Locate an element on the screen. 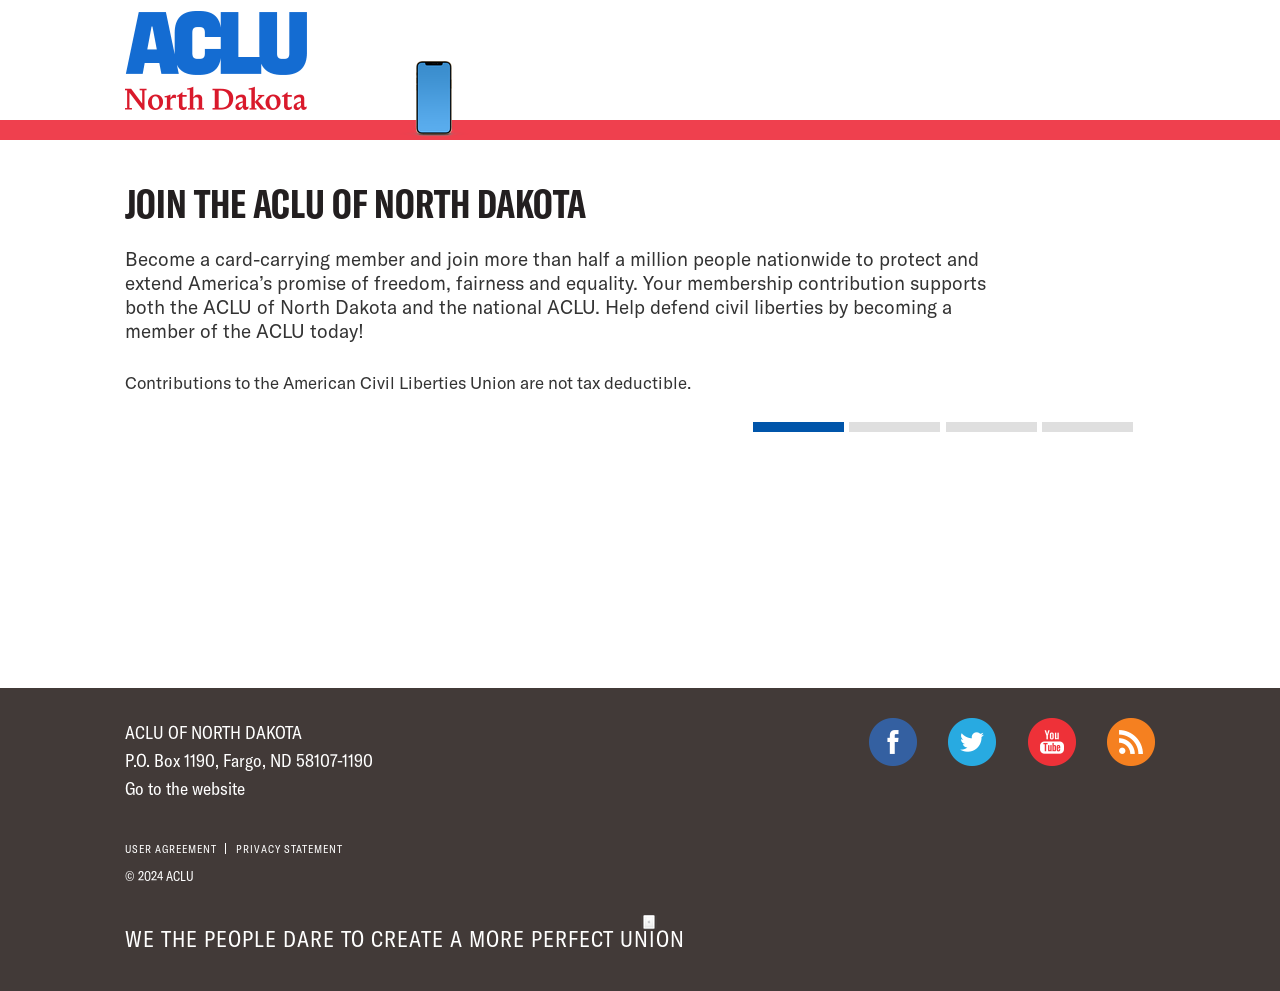 The height and width of the screenshot is (991, 1280). iPhone 12 Pro device icon is located at coordinates (434, 99).